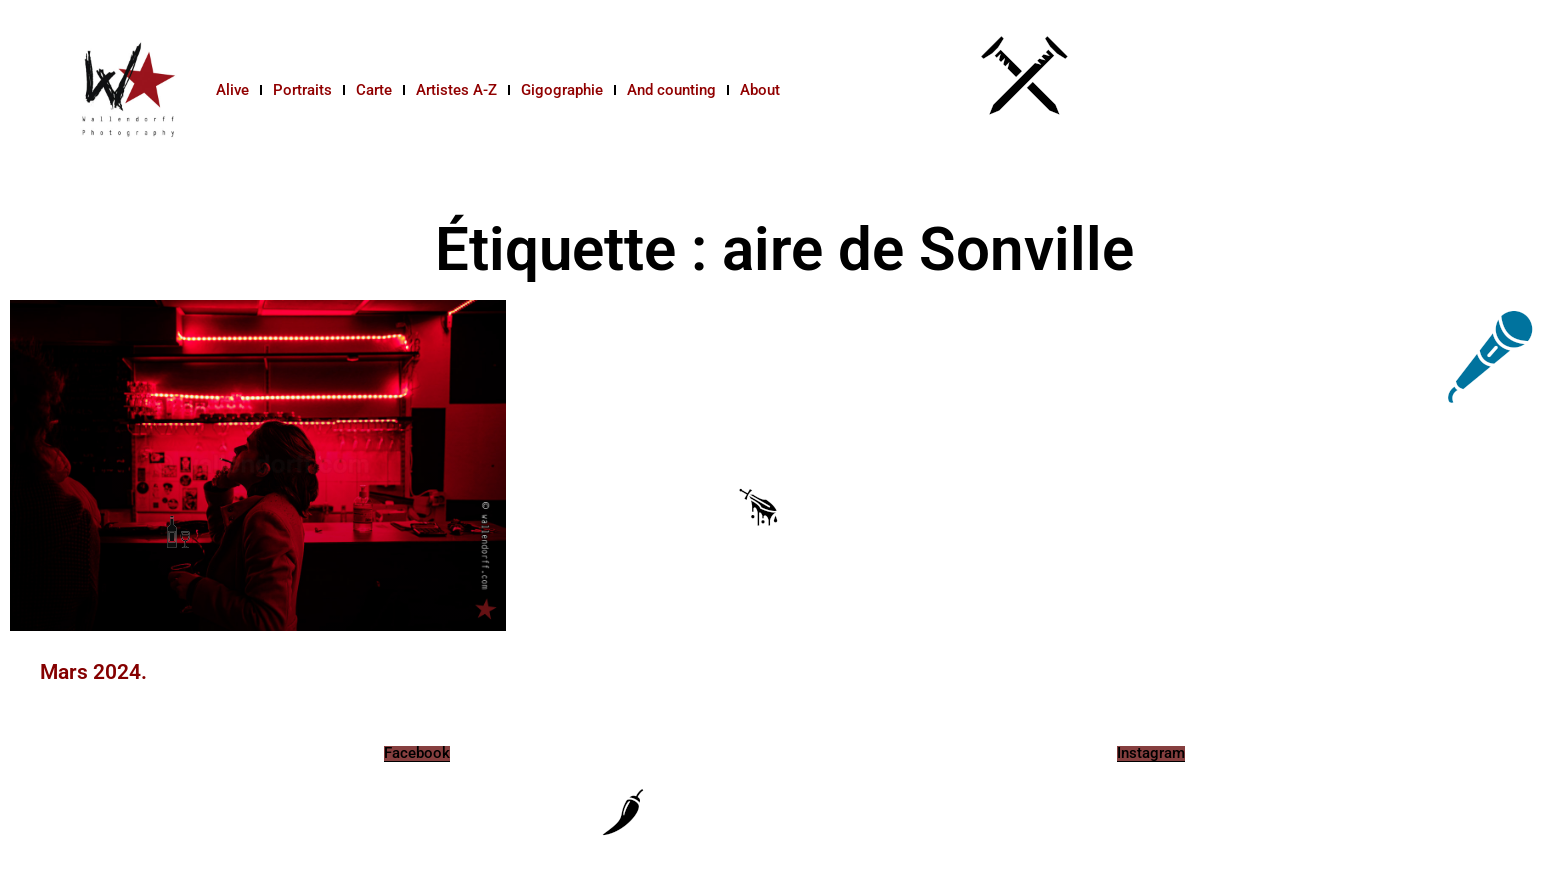 The width and height of the screenshot is (1568, 874). What do you see at coordinates (1024, 74) in the screenshot?
I see `crafting or construction materials in a game inventory` at bounding box center [1024, 74].